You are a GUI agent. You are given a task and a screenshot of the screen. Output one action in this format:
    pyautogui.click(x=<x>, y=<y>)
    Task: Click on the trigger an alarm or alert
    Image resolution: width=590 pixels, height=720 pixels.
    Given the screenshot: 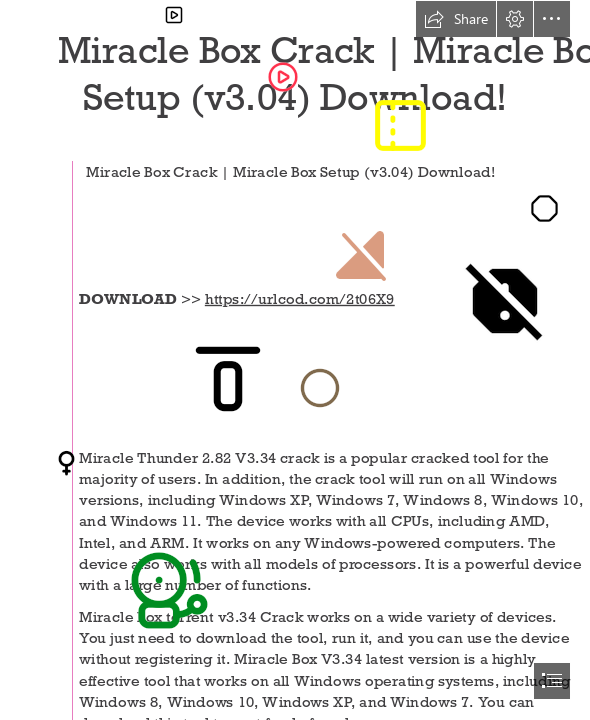 What is the action you would take?
    pyautogui.click(x=169, y=590)
    